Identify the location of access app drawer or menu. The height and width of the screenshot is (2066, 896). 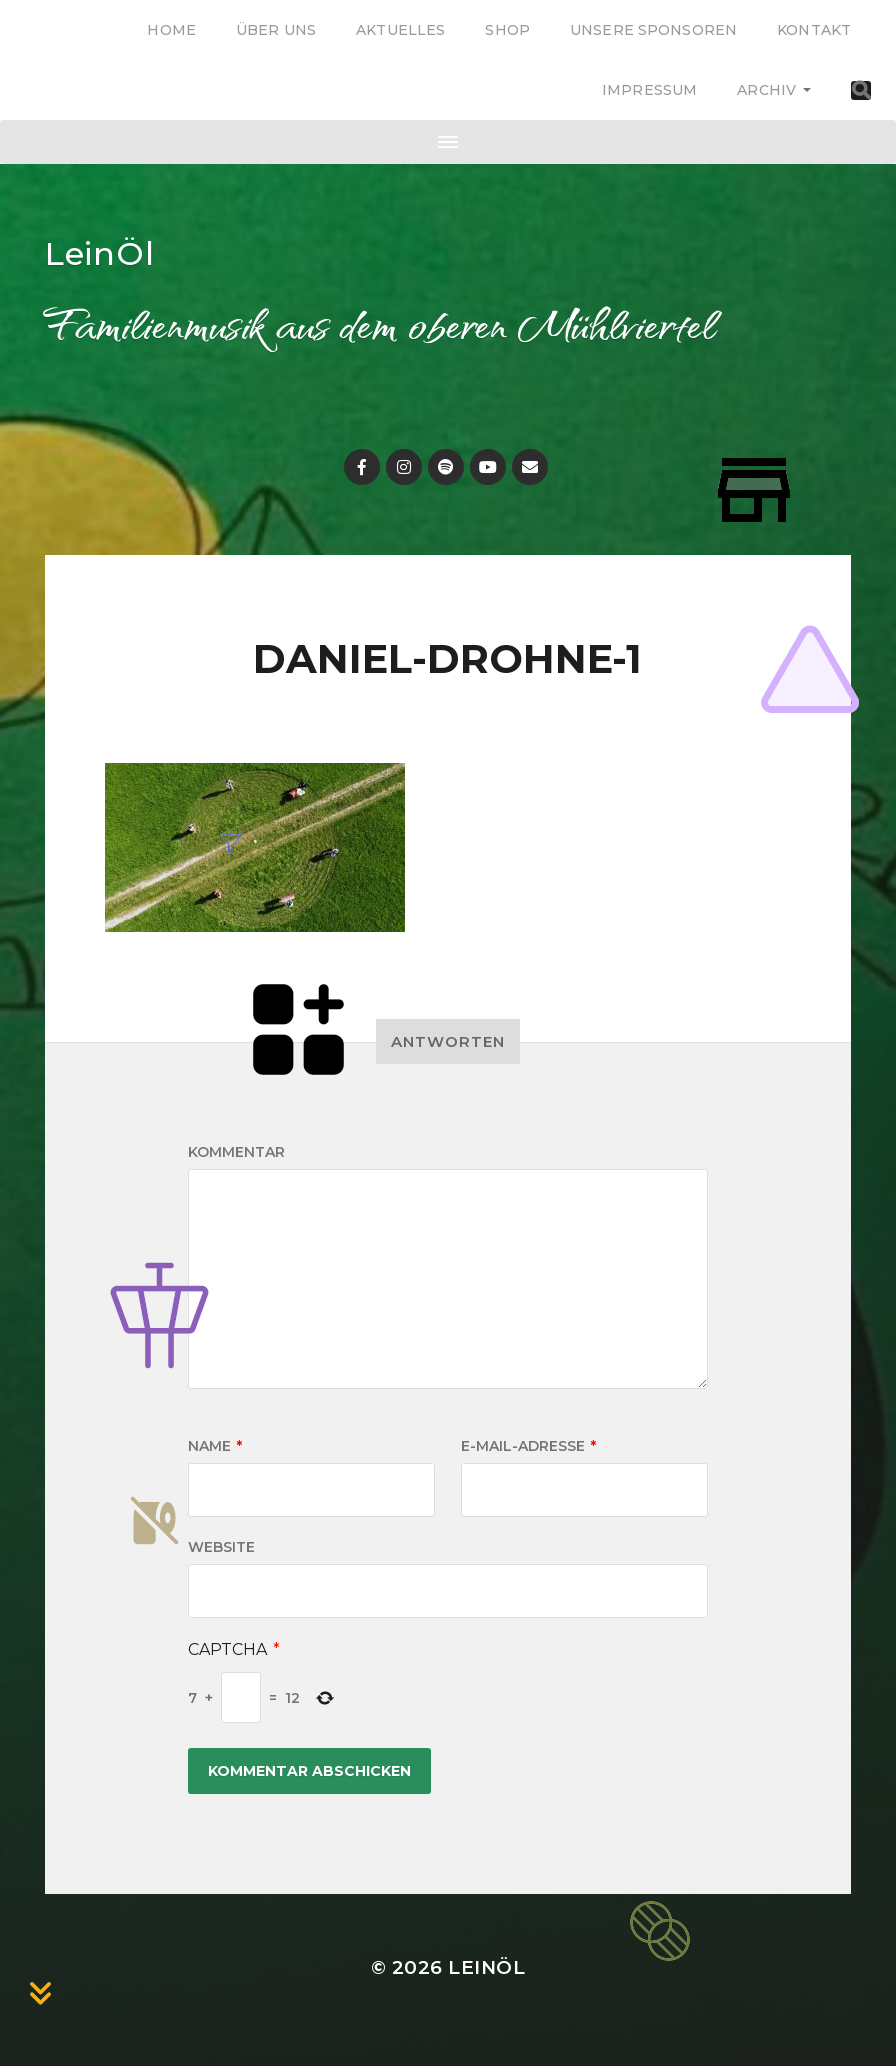
(298, 1029).